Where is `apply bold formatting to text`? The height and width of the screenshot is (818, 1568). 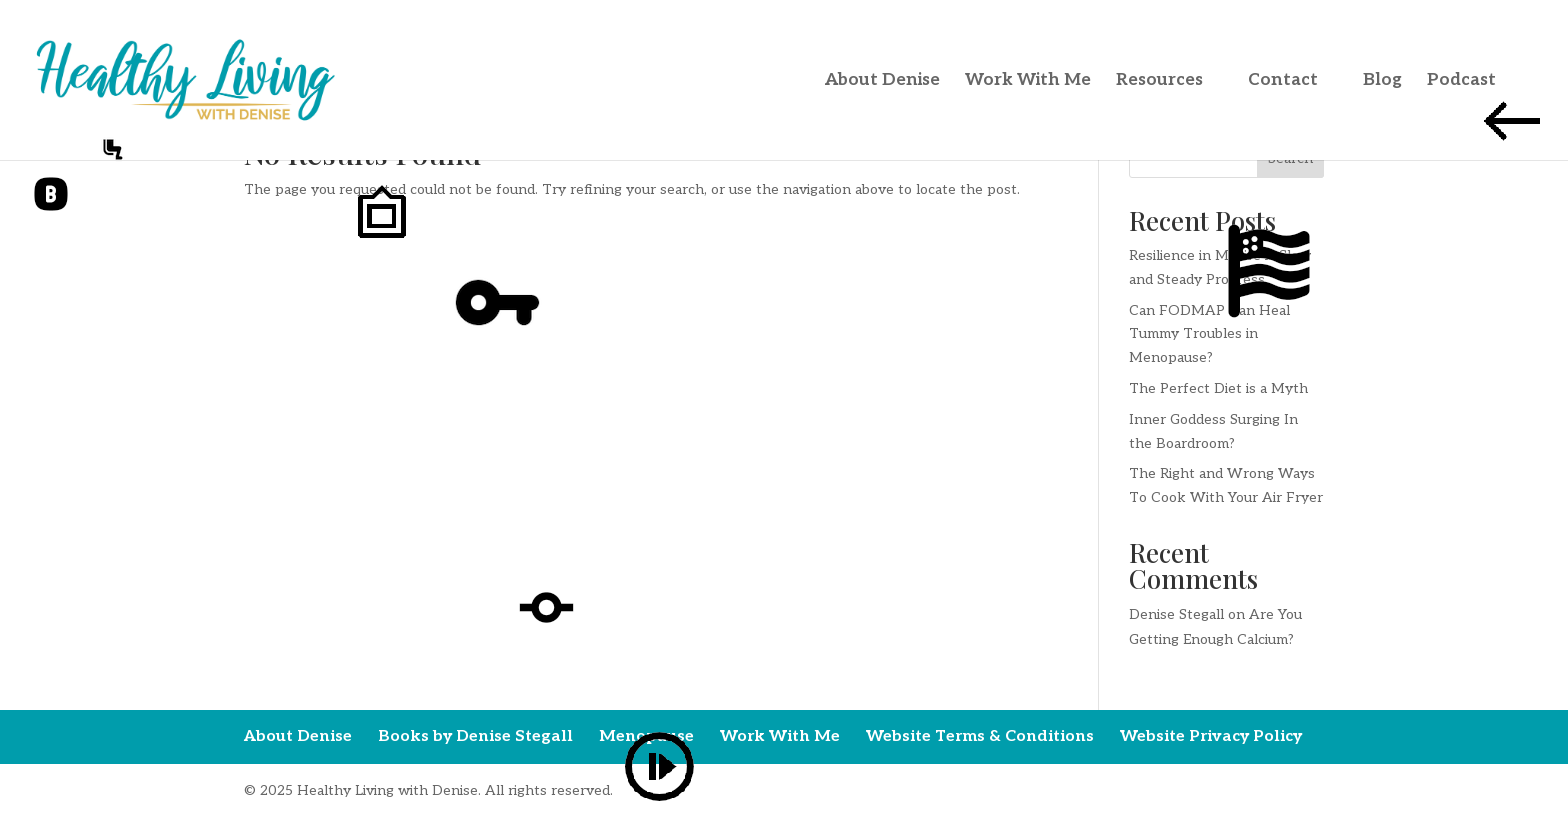
apply bold formatting to text is located at coordinates (51, 194).